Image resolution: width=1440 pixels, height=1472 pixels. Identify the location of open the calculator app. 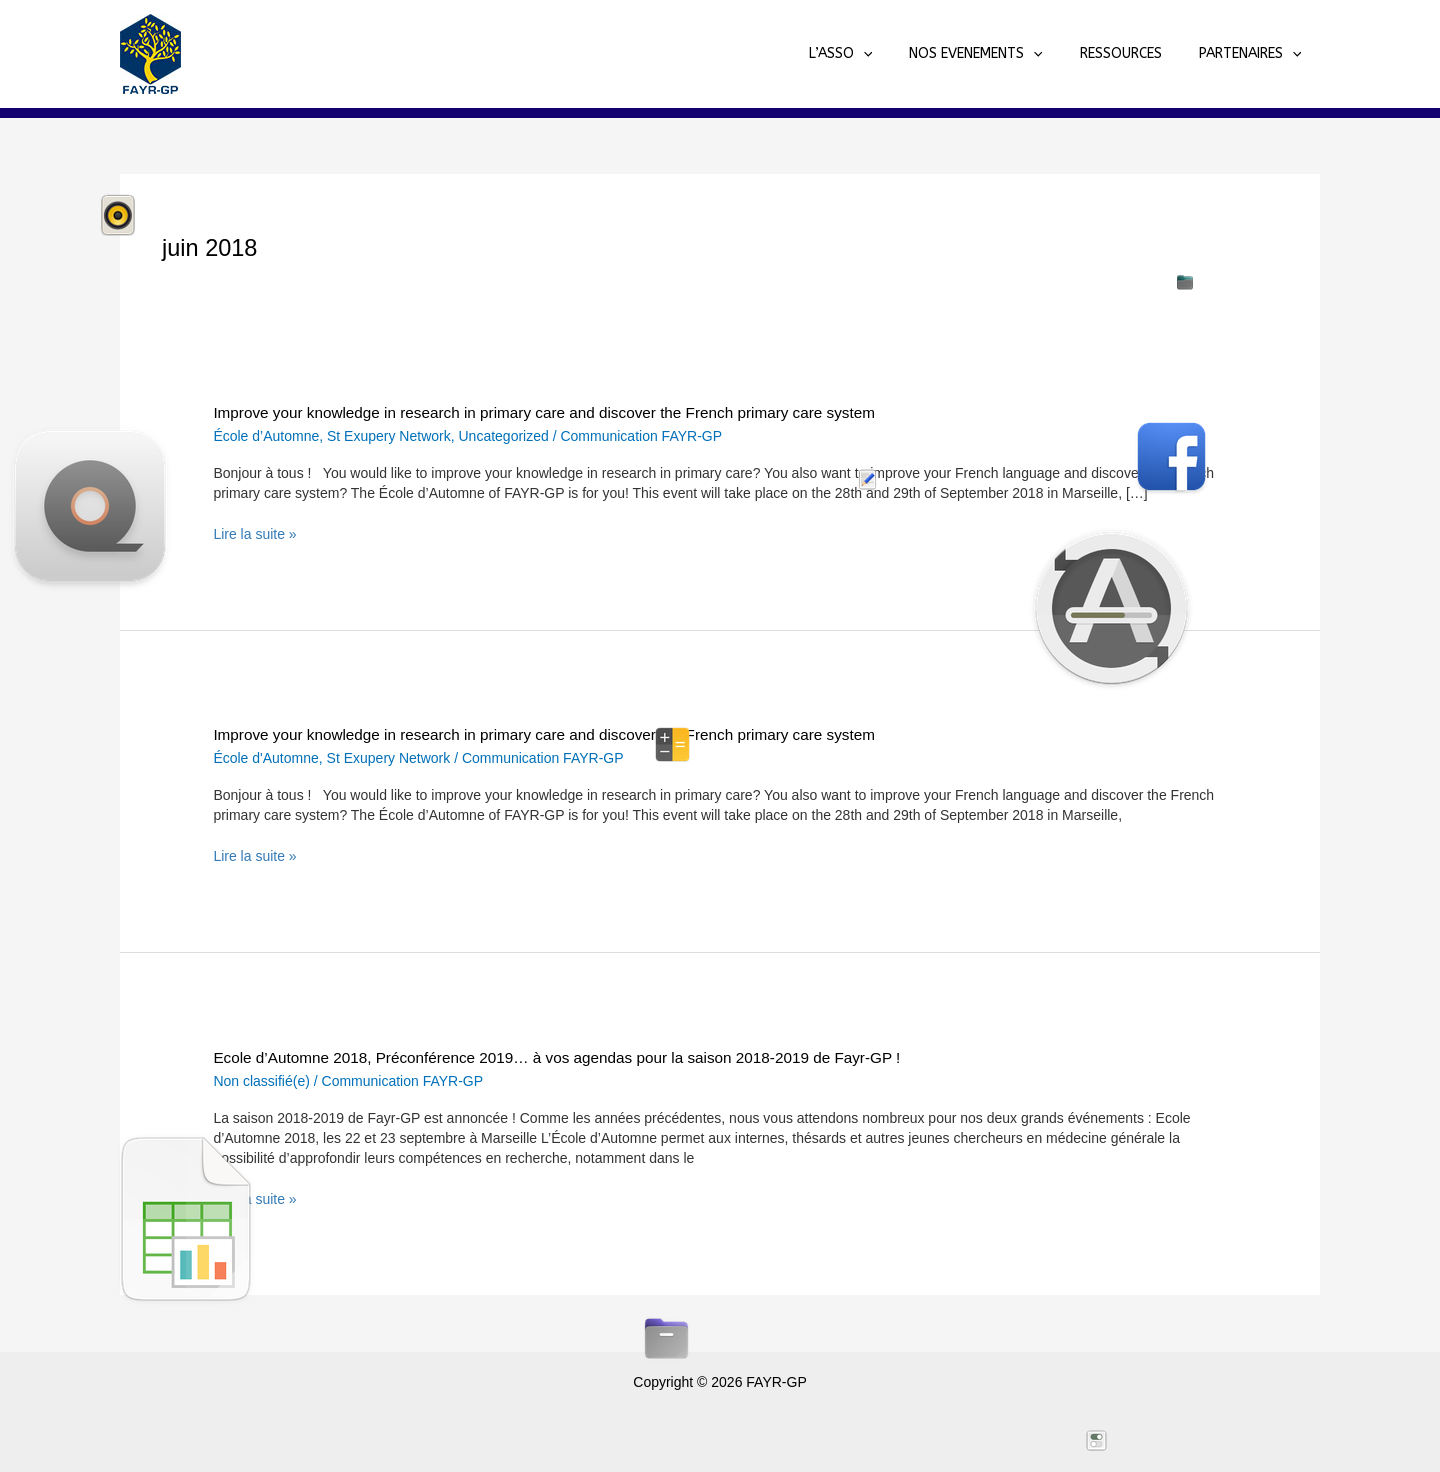
(672, 744).